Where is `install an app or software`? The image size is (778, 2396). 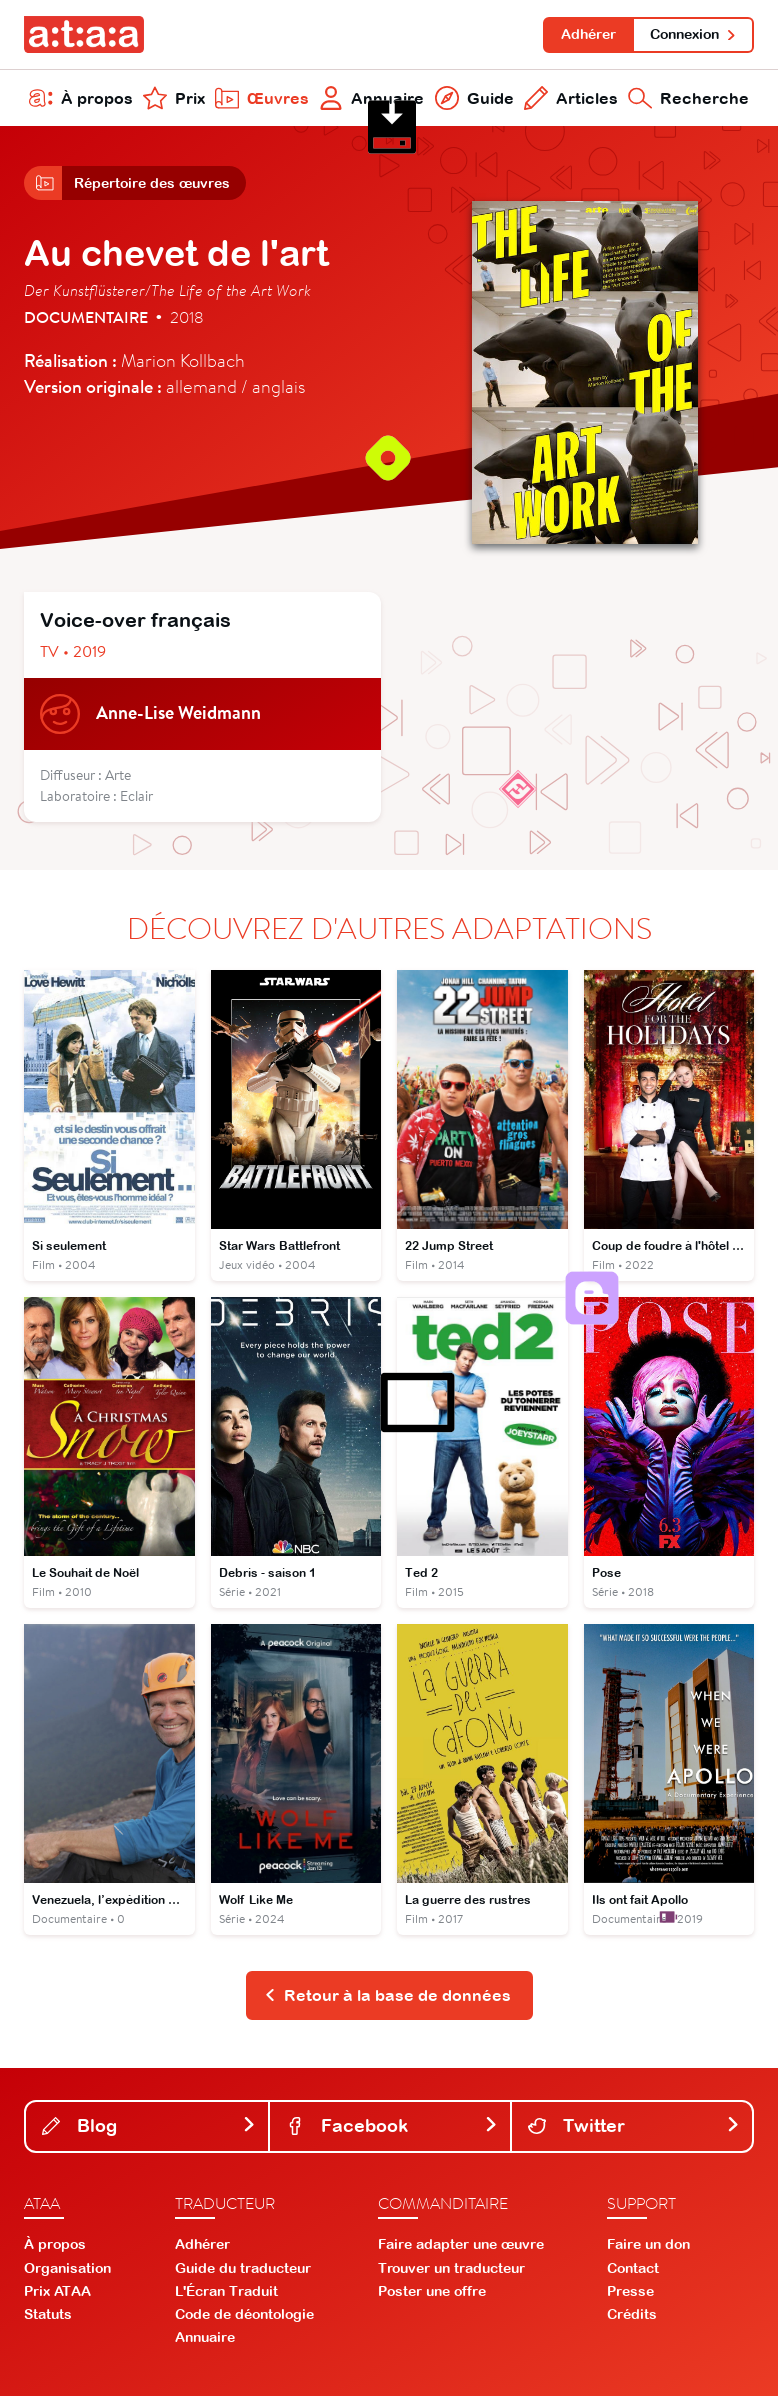 install an app or software is located at coordinates (392, 127).